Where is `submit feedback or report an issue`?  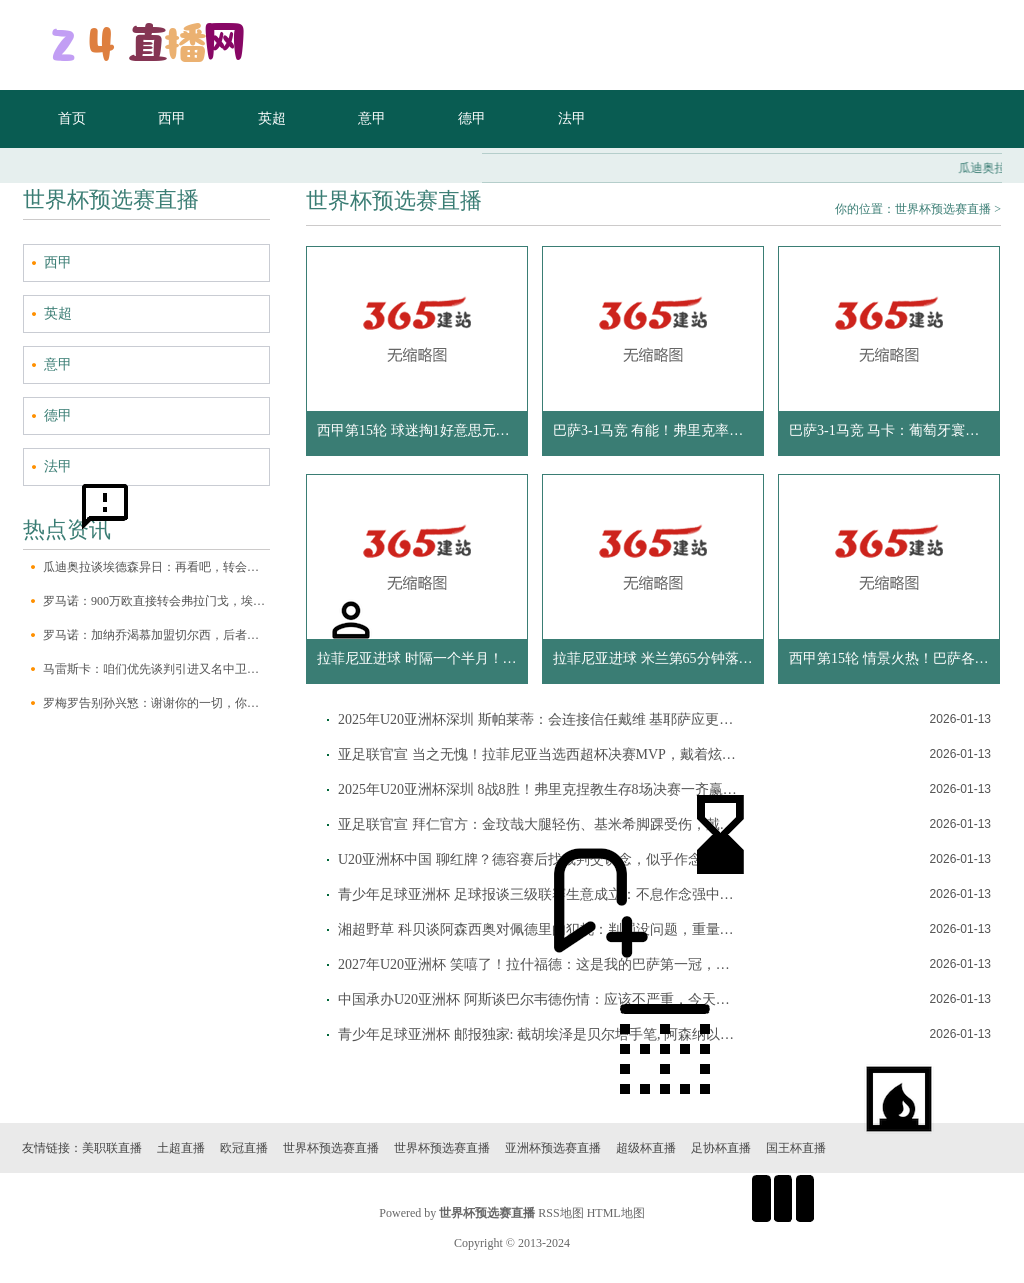 submit feedback or report an issue is located at coordinates (105, 507).